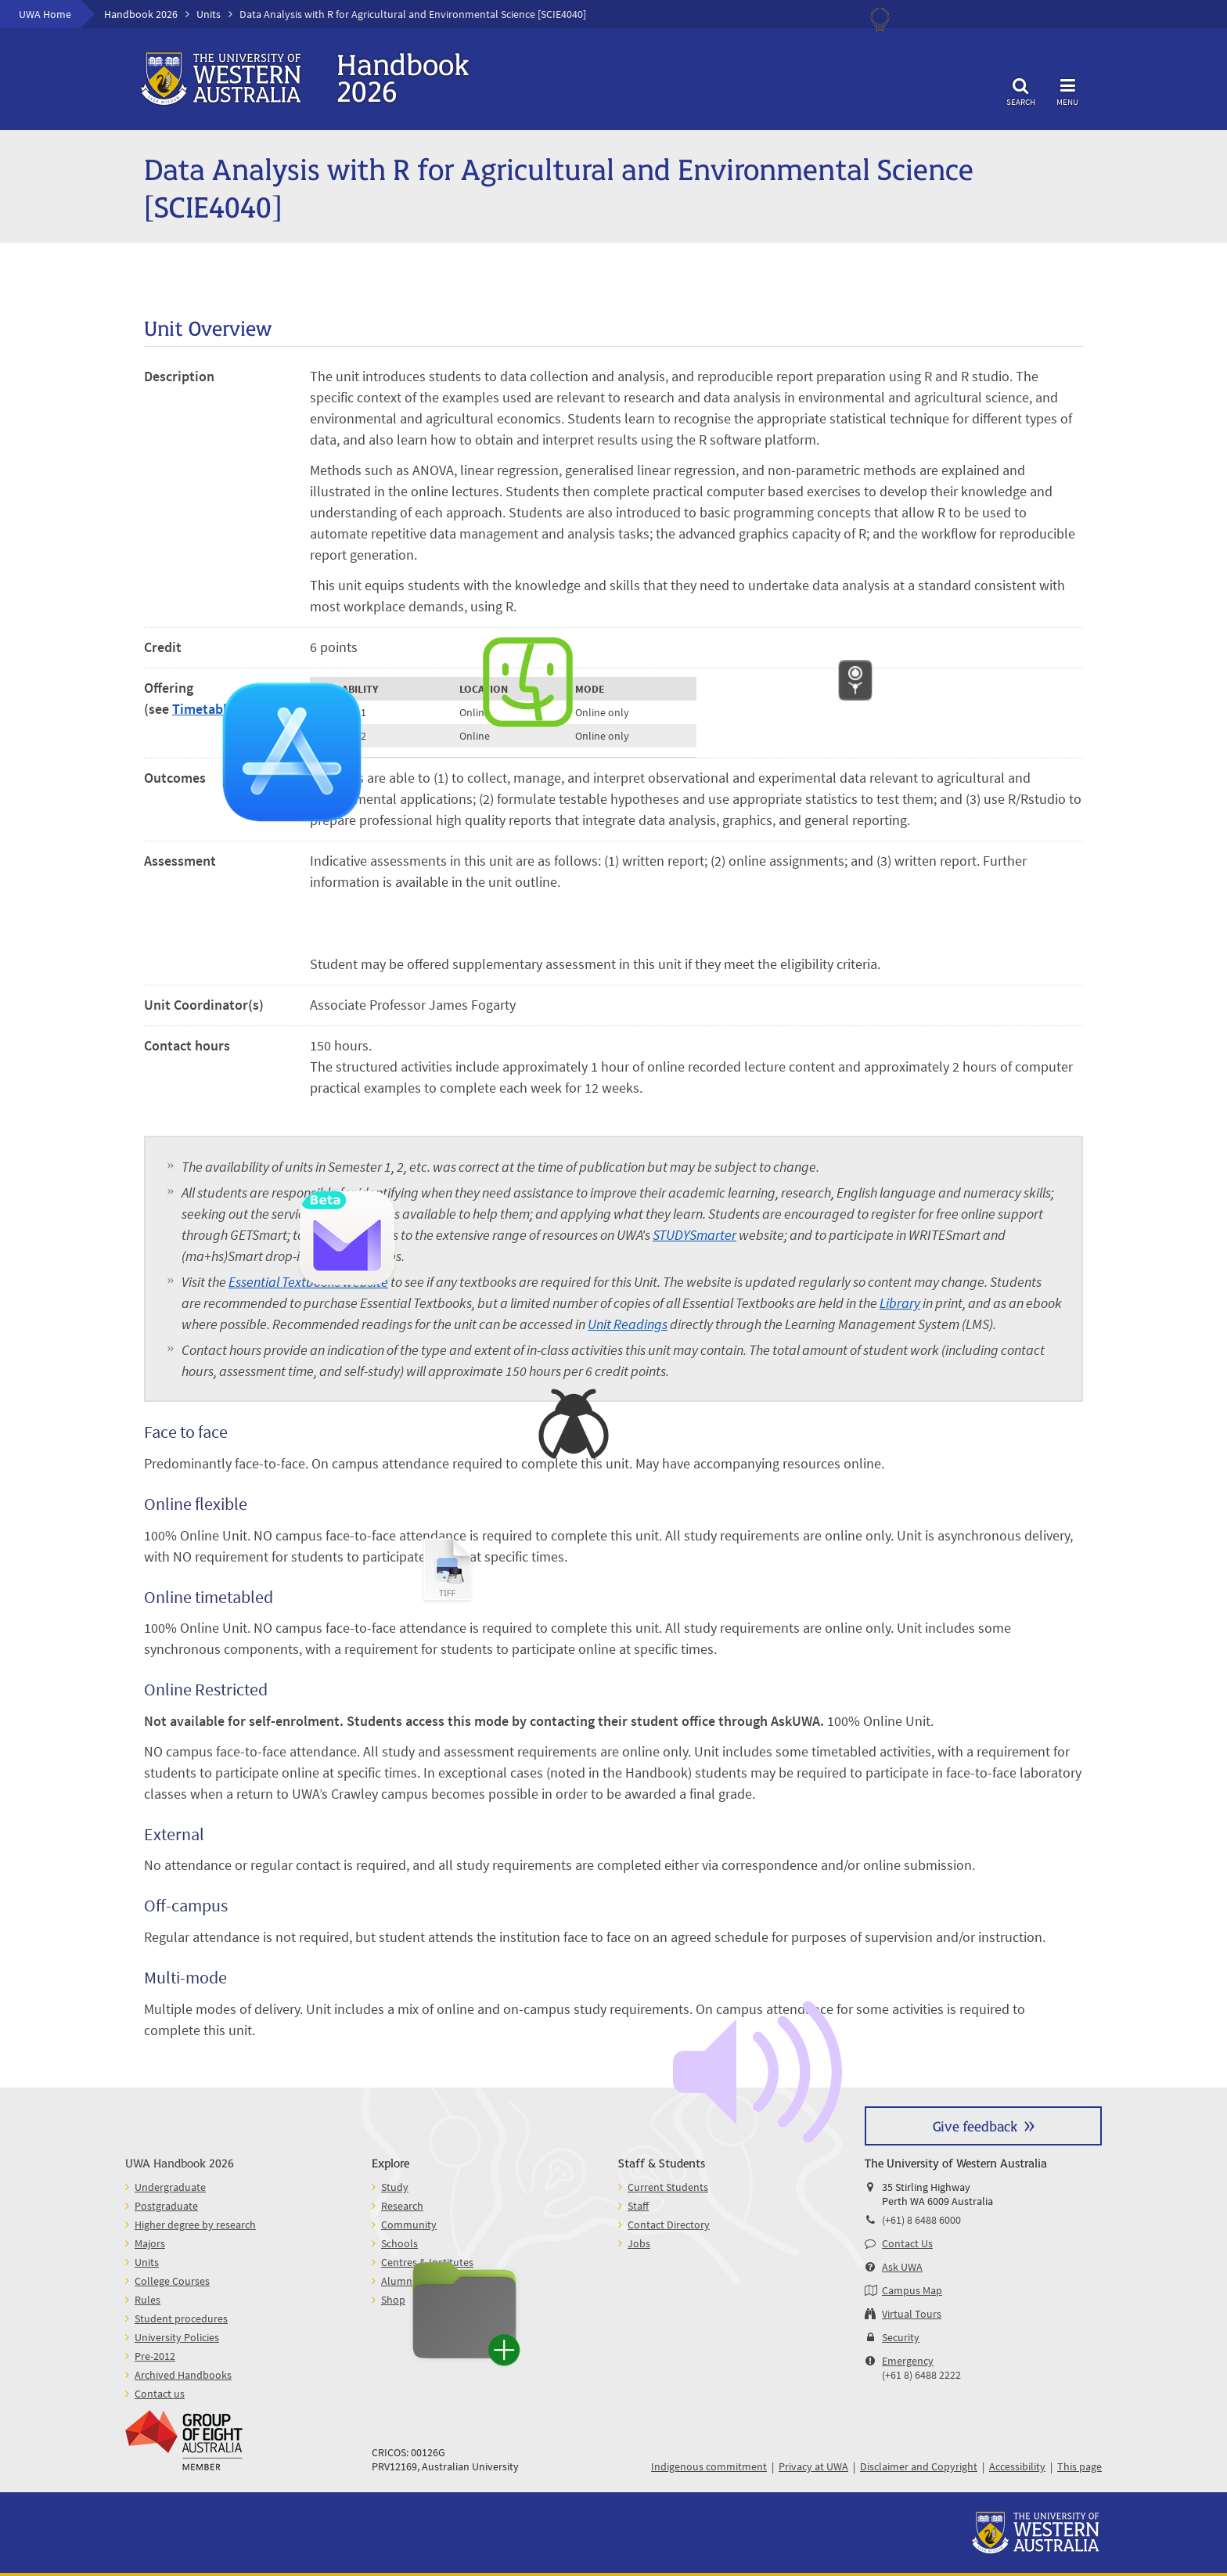  What do you see at coordinates (447, 1570) in the screenshot?
I see `a tiff image file` at bounding box center [447, 1570].